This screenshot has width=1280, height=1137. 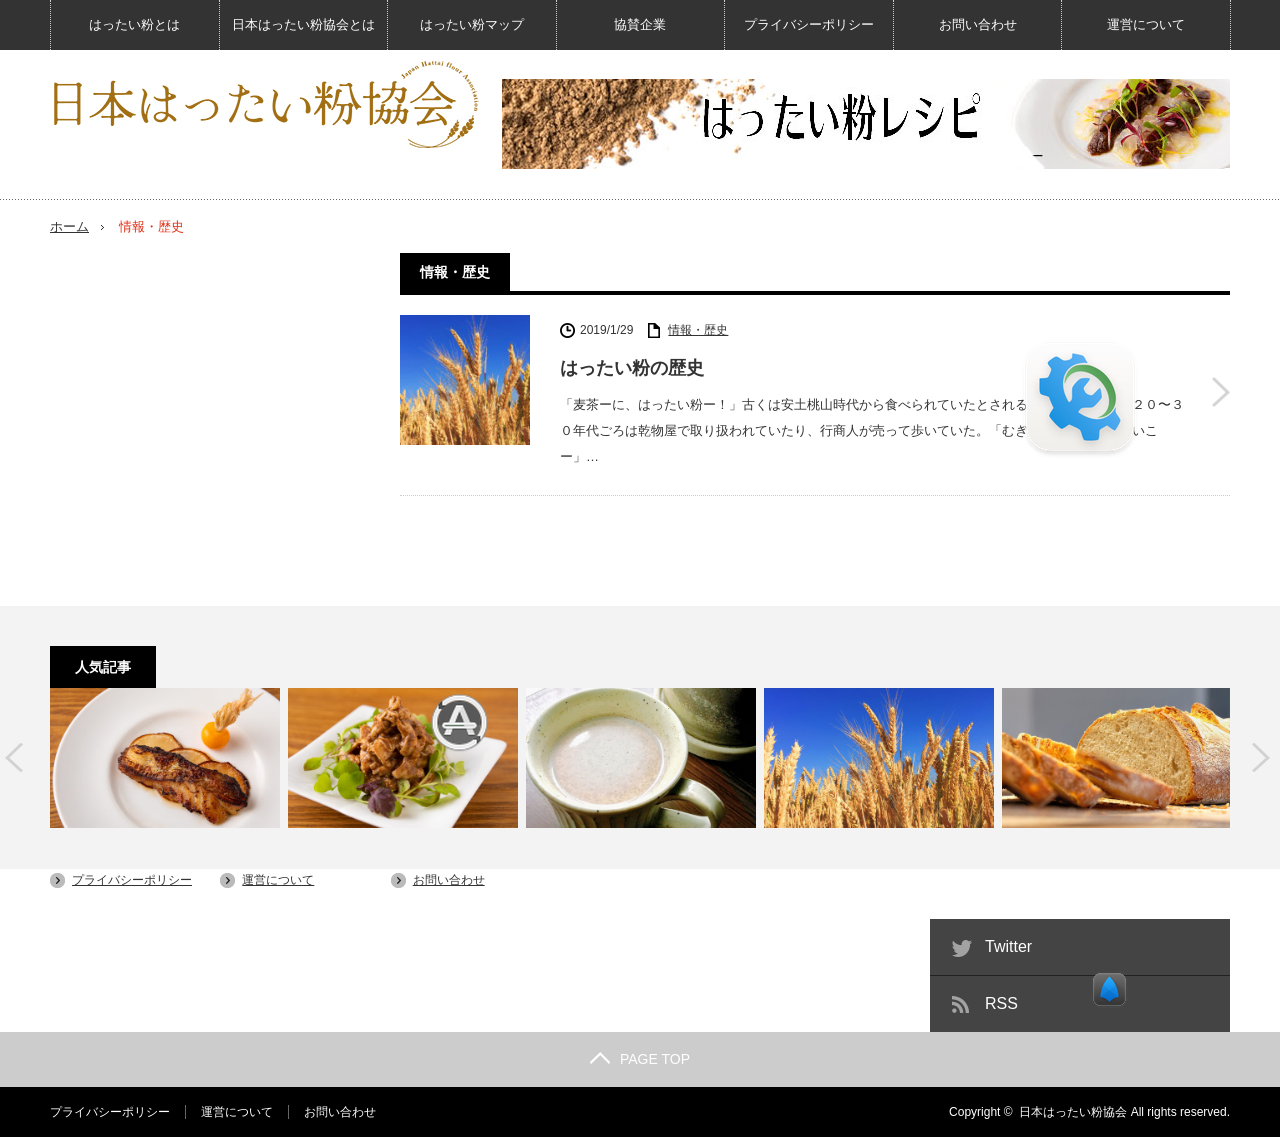 I want to click on open Steam++ app for managing Steam client, so click(x=1080, y=397).